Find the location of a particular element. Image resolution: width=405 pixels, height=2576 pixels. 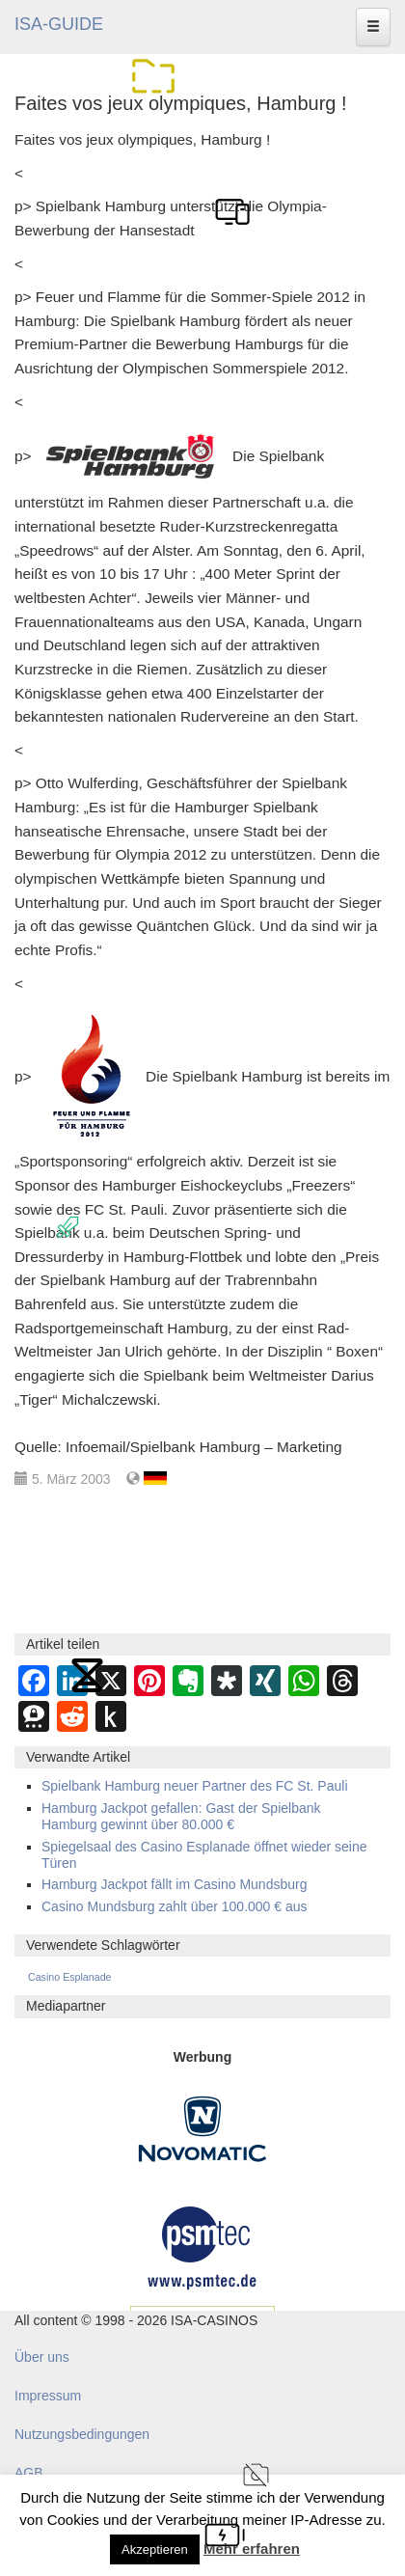

create a new folder is located at coordinates (153, 75).